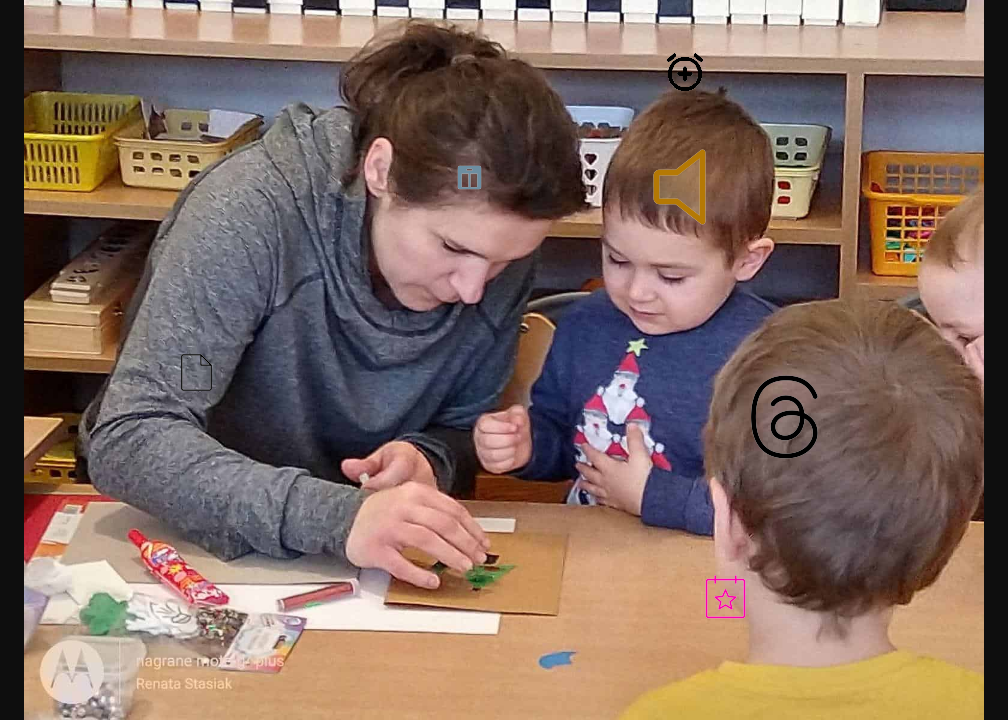 This screenshot has height=720, width=1008. I want to click on speaker with no volume or sound output, so click(691, 187).